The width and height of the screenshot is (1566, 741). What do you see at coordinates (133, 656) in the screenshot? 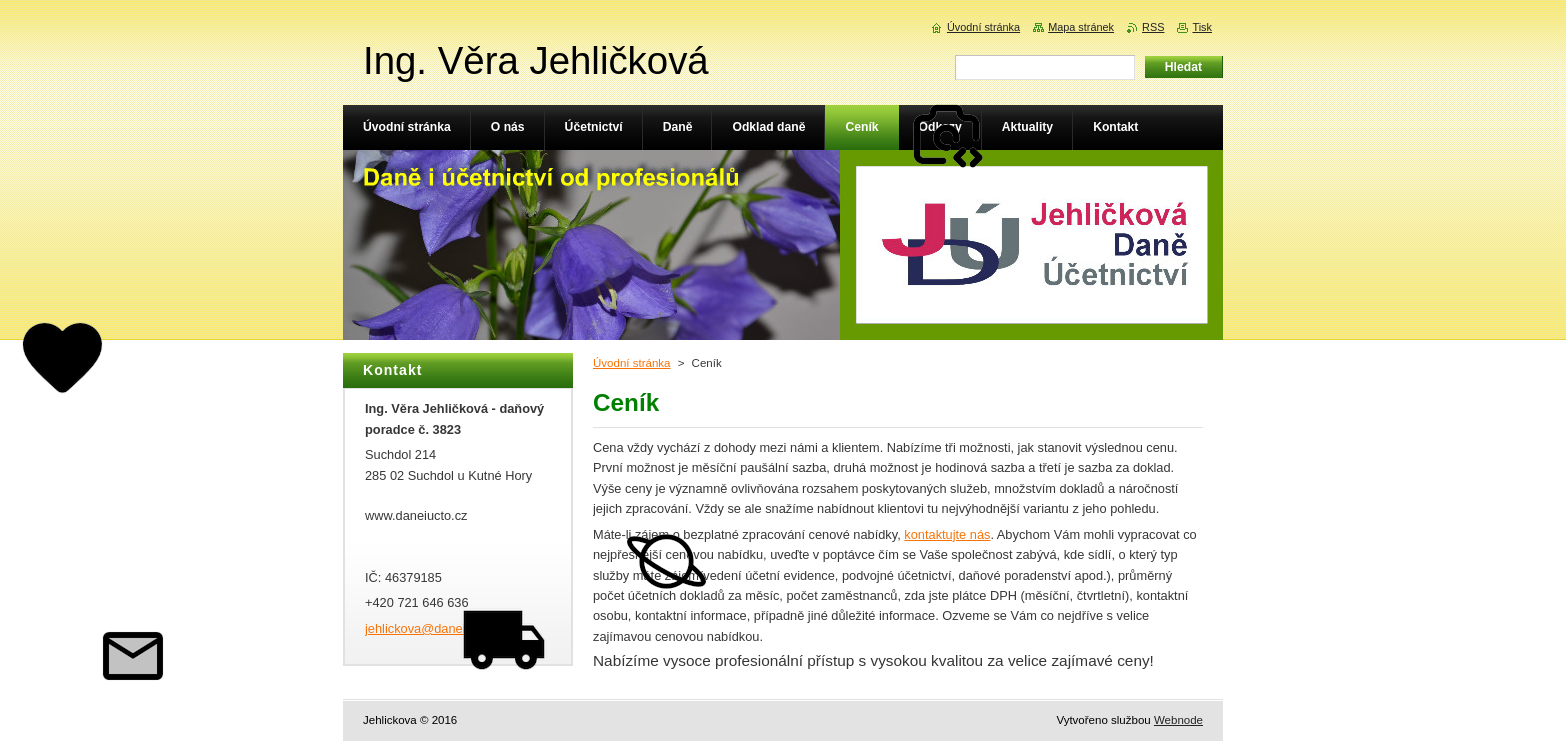
I see `open your email inbox` at bounding box center [133, 656].